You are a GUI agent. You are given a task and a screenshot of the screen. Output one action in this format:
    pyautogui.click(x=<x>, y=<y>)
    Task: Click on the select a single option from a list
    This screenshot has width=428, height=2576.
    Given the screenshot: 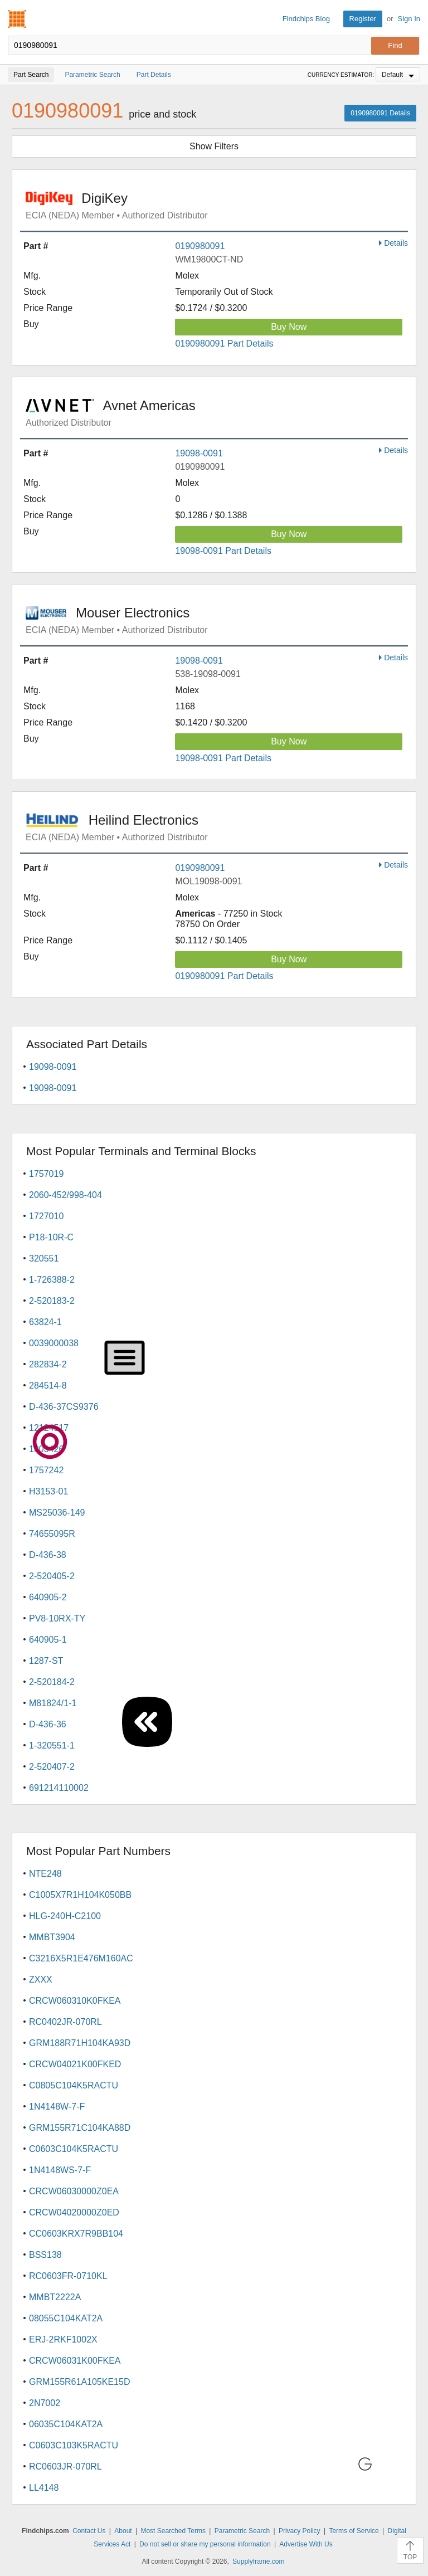 What is the action you would take?
    pyautogui.click(x=50, y=1442)
    